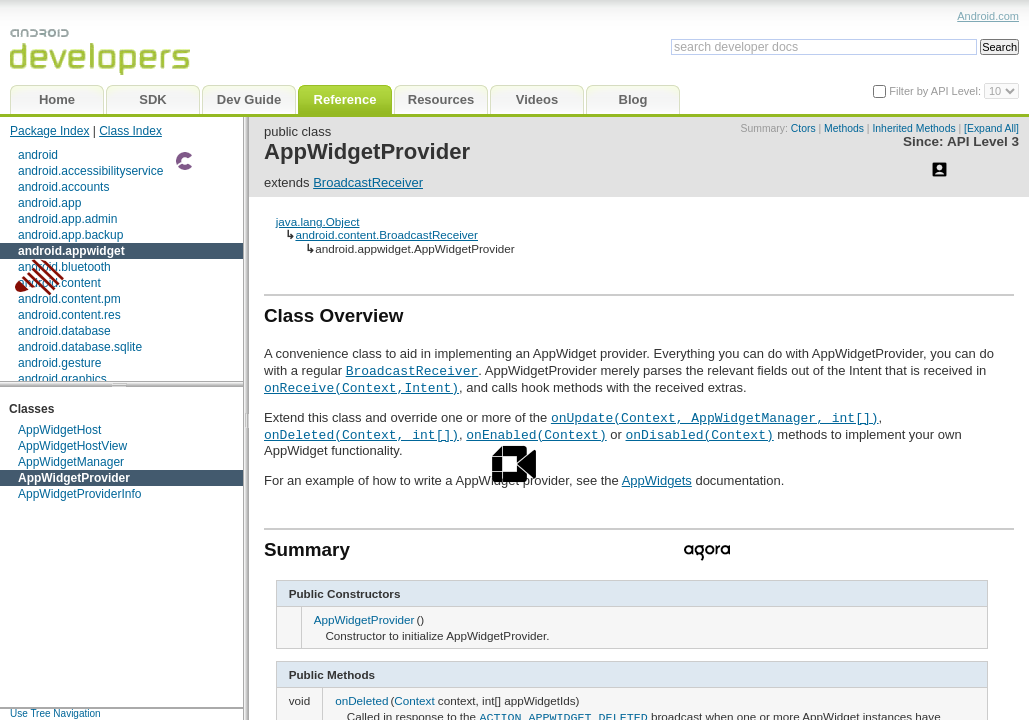 The image size is (1029, 720). What do you see at coordinates (707, 553) in the screenshot?
I see `agora brand logo` at bounding box center [707, 553].